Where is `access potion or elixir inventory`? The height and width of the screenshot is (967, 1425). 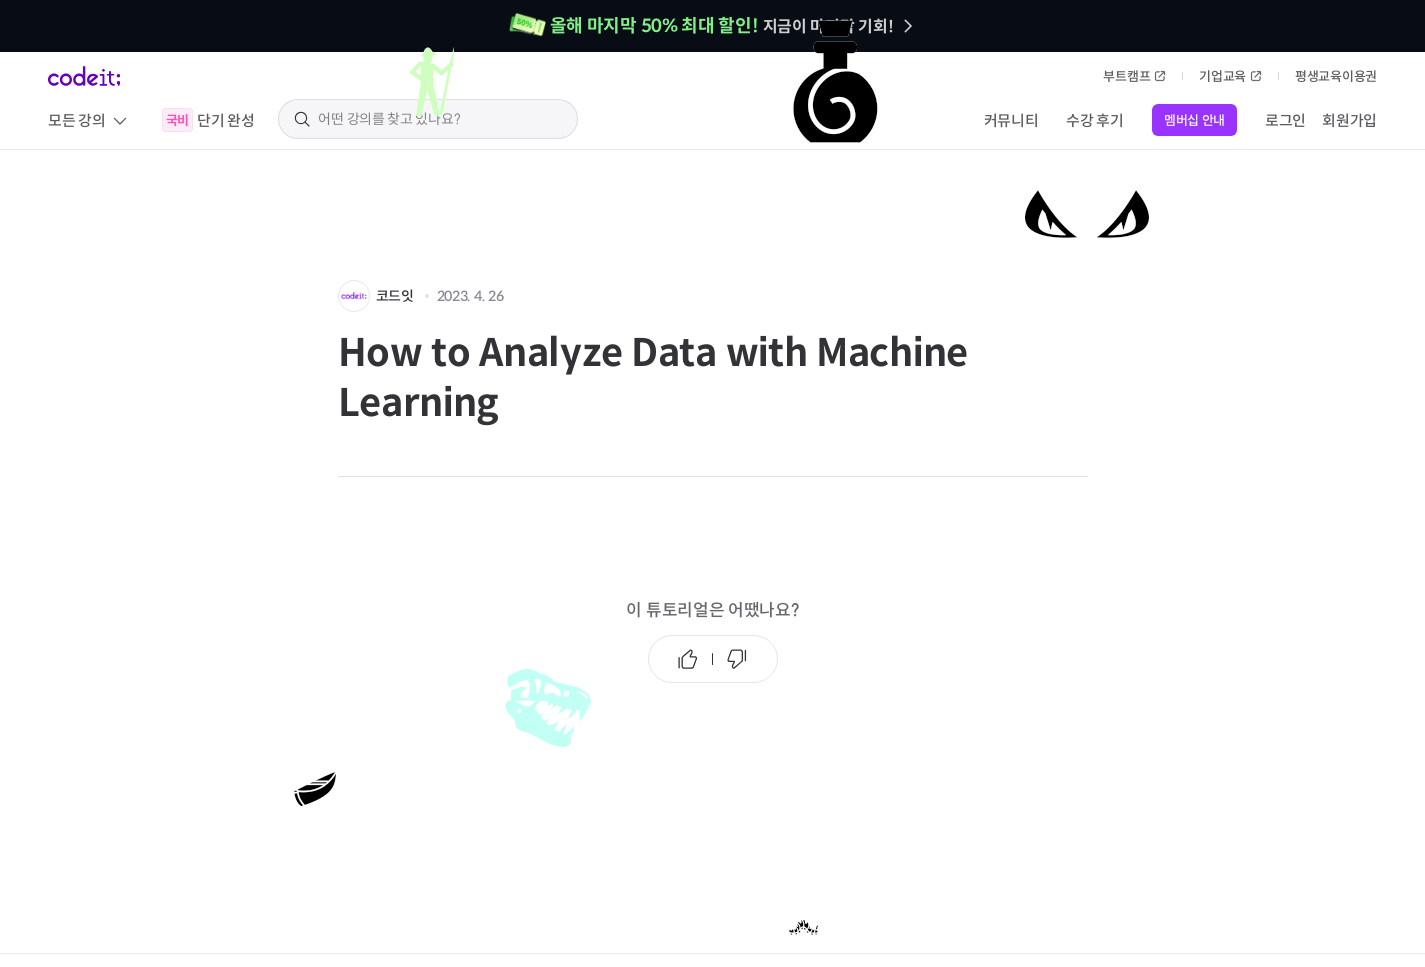
access potion or elixir inventory is located at coordinates (835, 81).